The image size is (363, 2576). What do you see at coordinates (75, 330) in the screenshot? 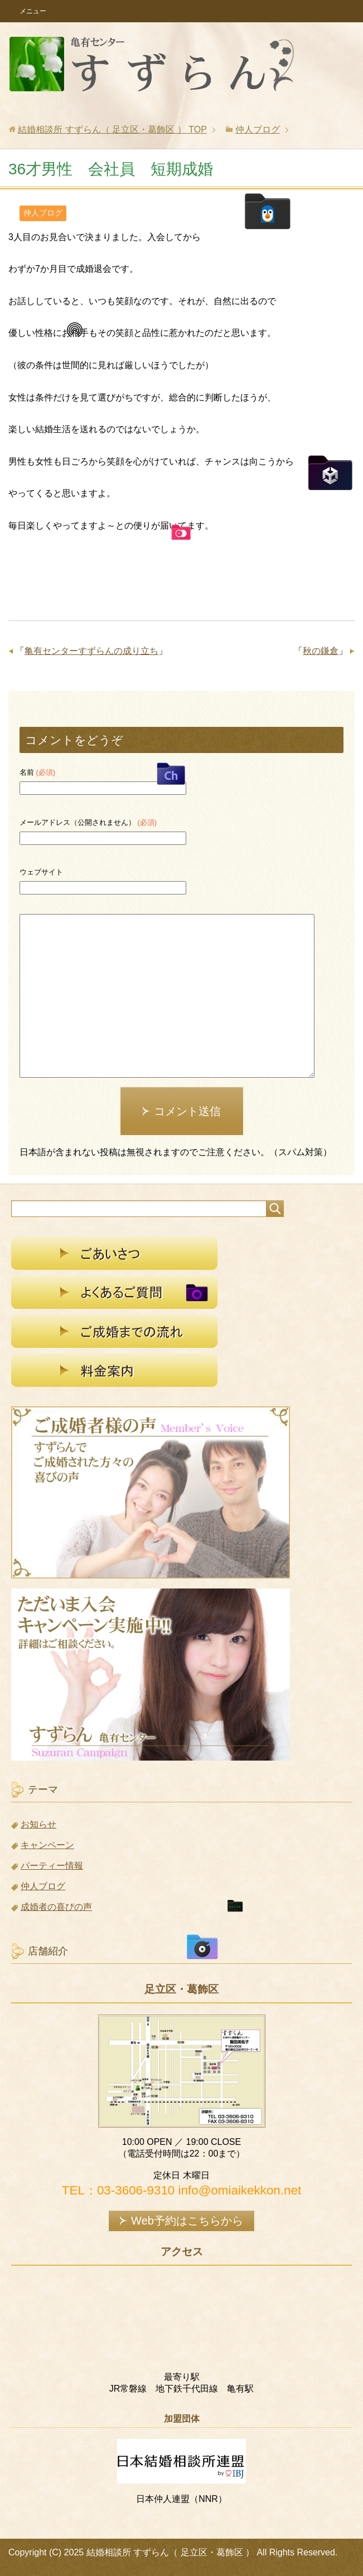
I see `access AirDrop file sharing` at bounding box center [75, 330].